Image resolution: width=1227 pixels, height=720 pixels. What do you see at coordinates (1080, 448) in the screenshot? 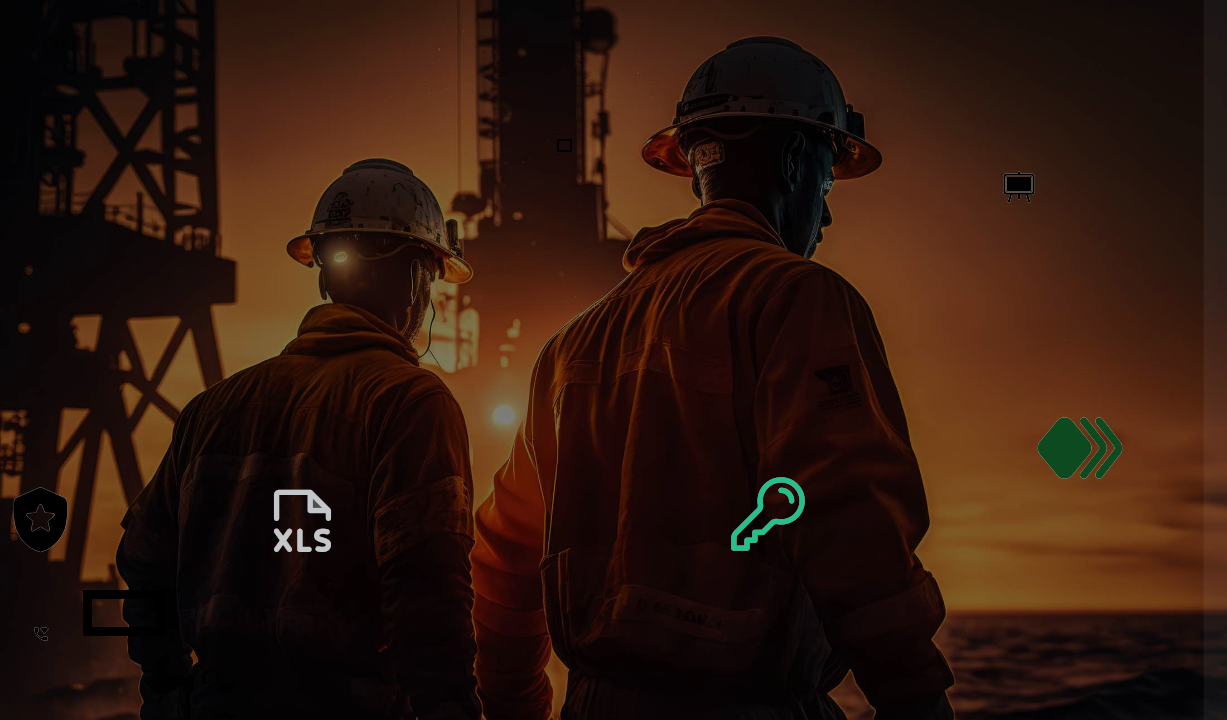
I see `access animation keyframes` at bounding box center [1080, 448].